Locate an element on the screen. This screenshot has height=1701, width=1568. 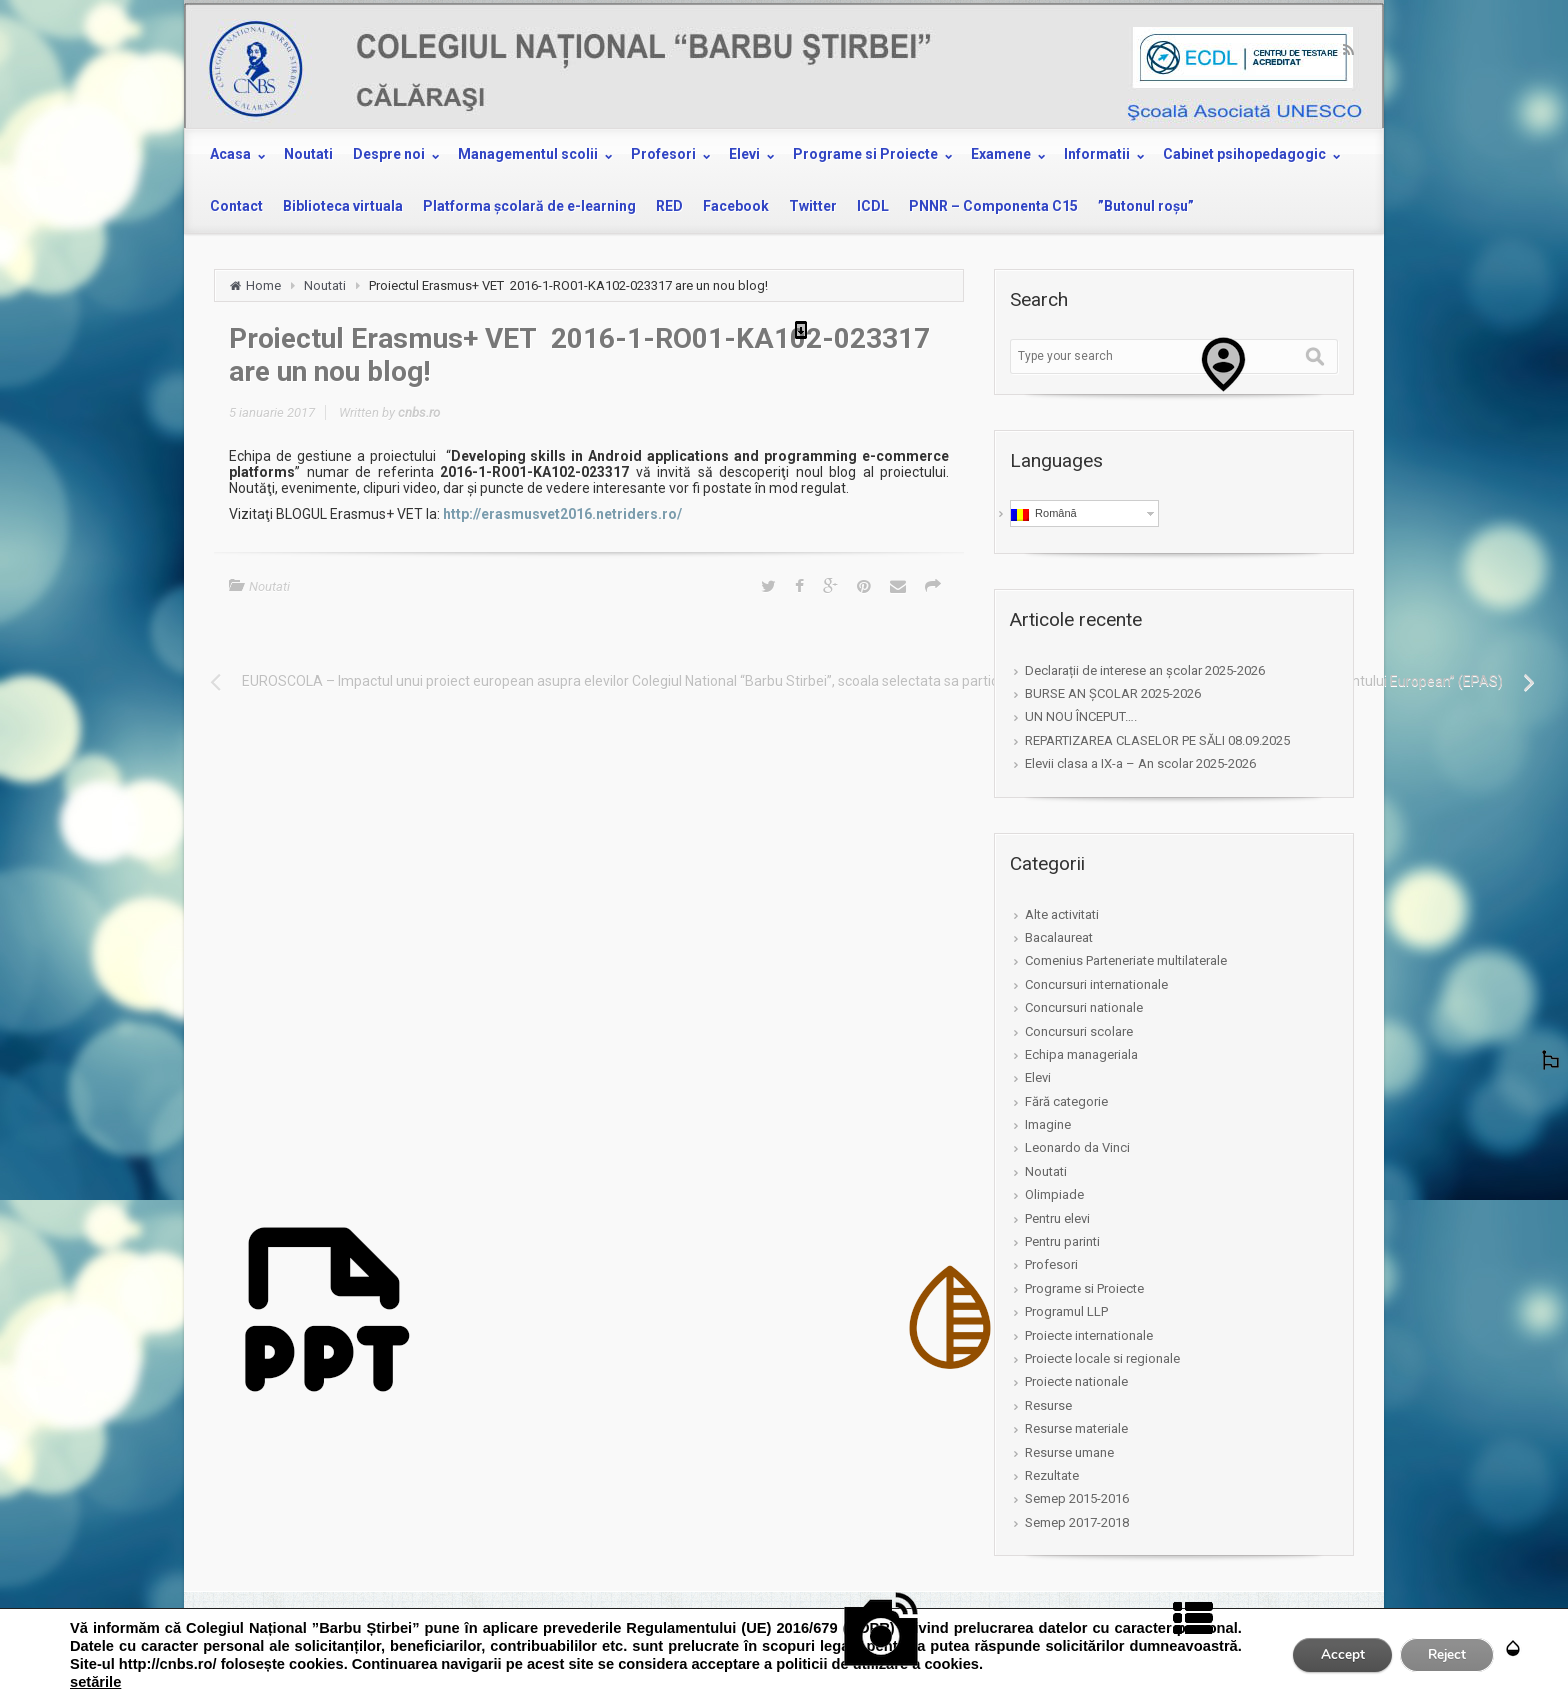
view a person's location on the map is located at coordinates (1223, 364).